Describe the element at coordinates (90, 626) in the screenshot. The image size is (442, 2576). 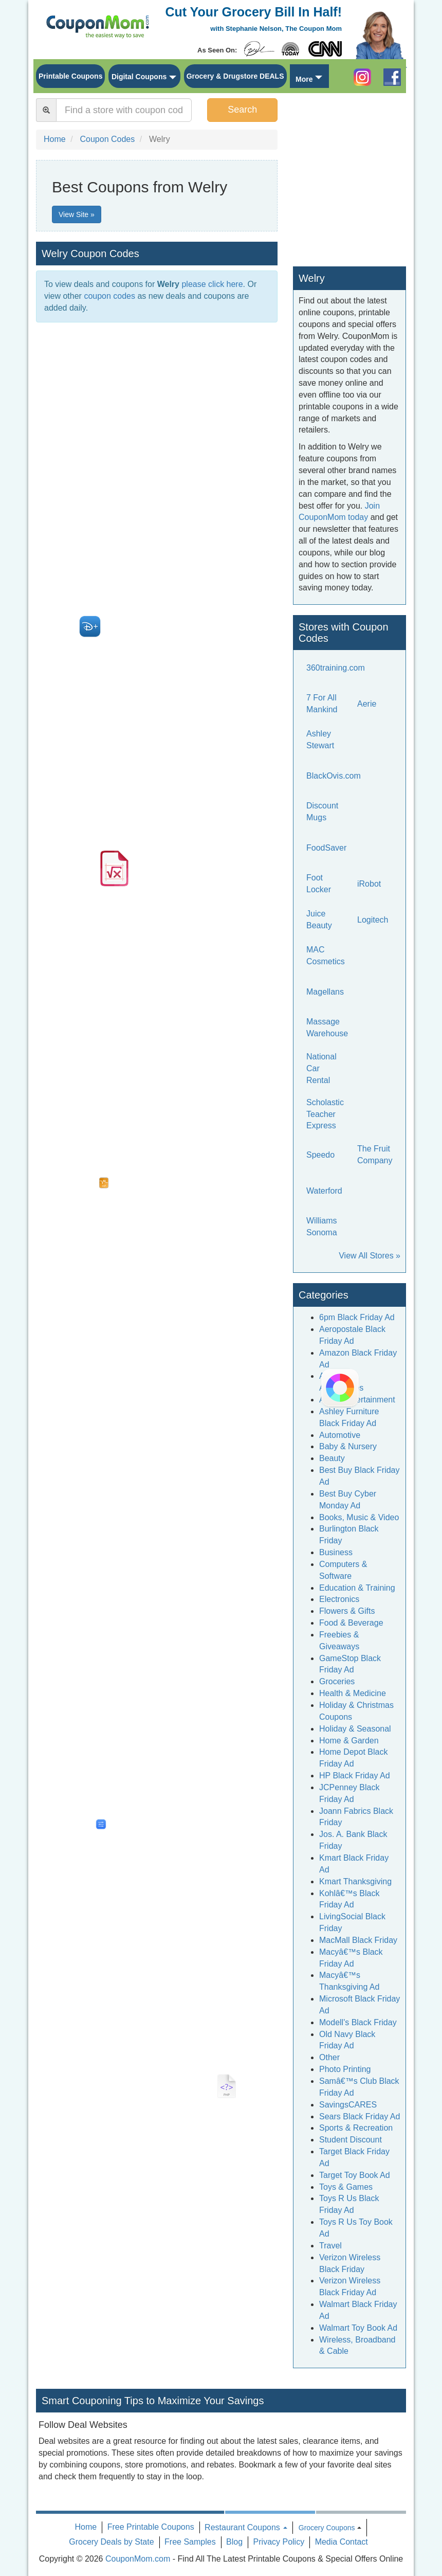
I see `open the Disney+ streaming app` at that location.